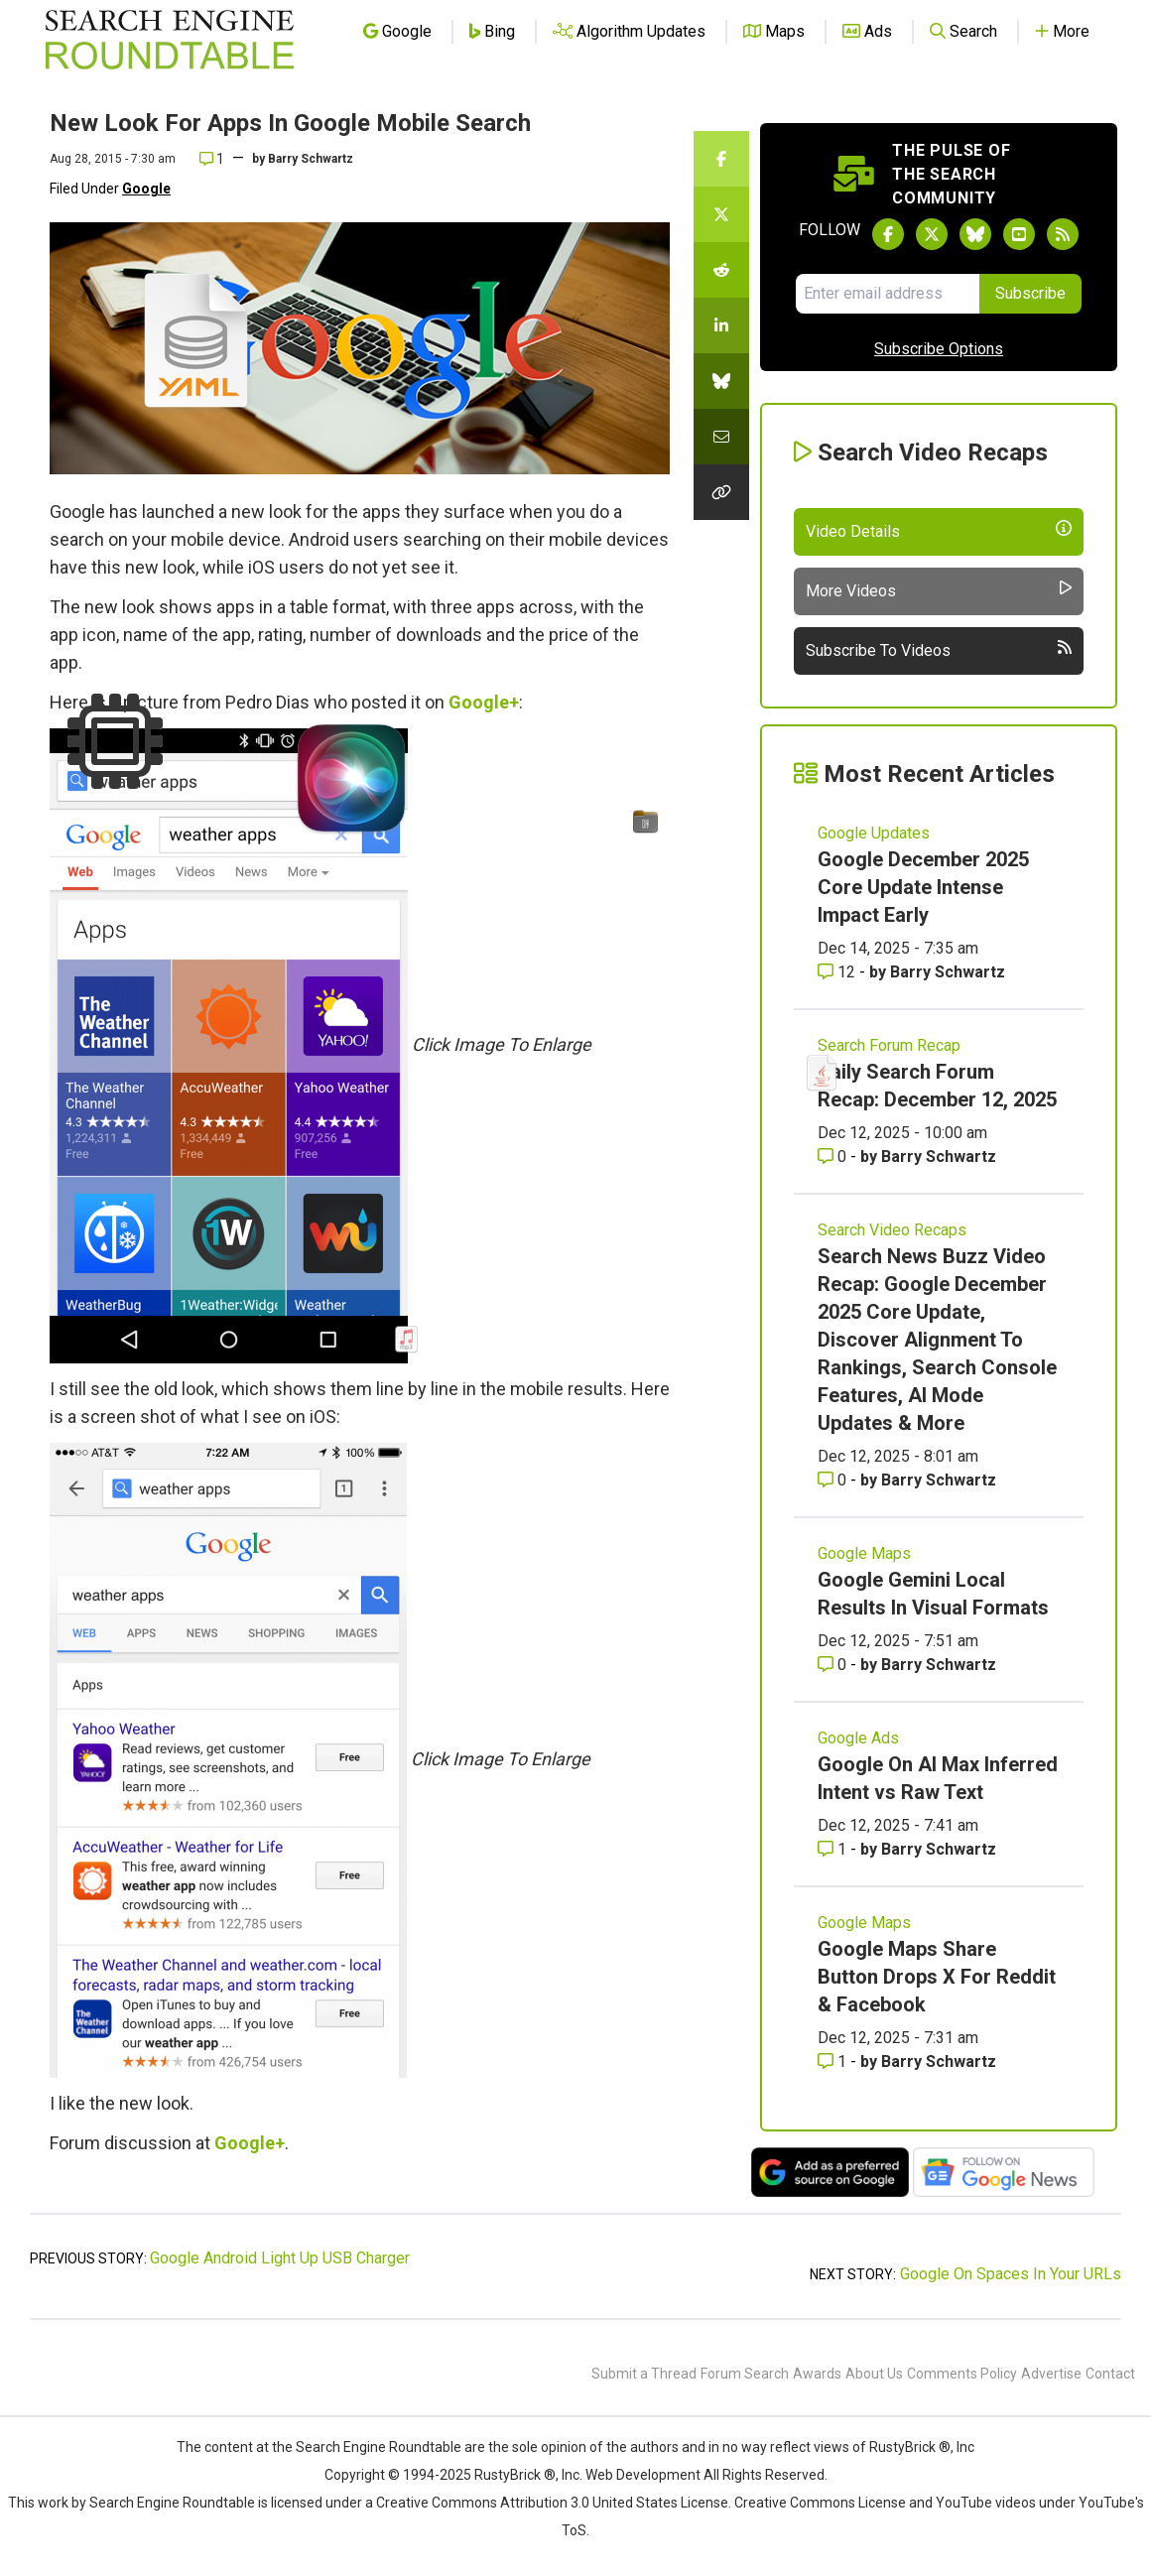  I want to click on open templates folder, so click(645, 821).